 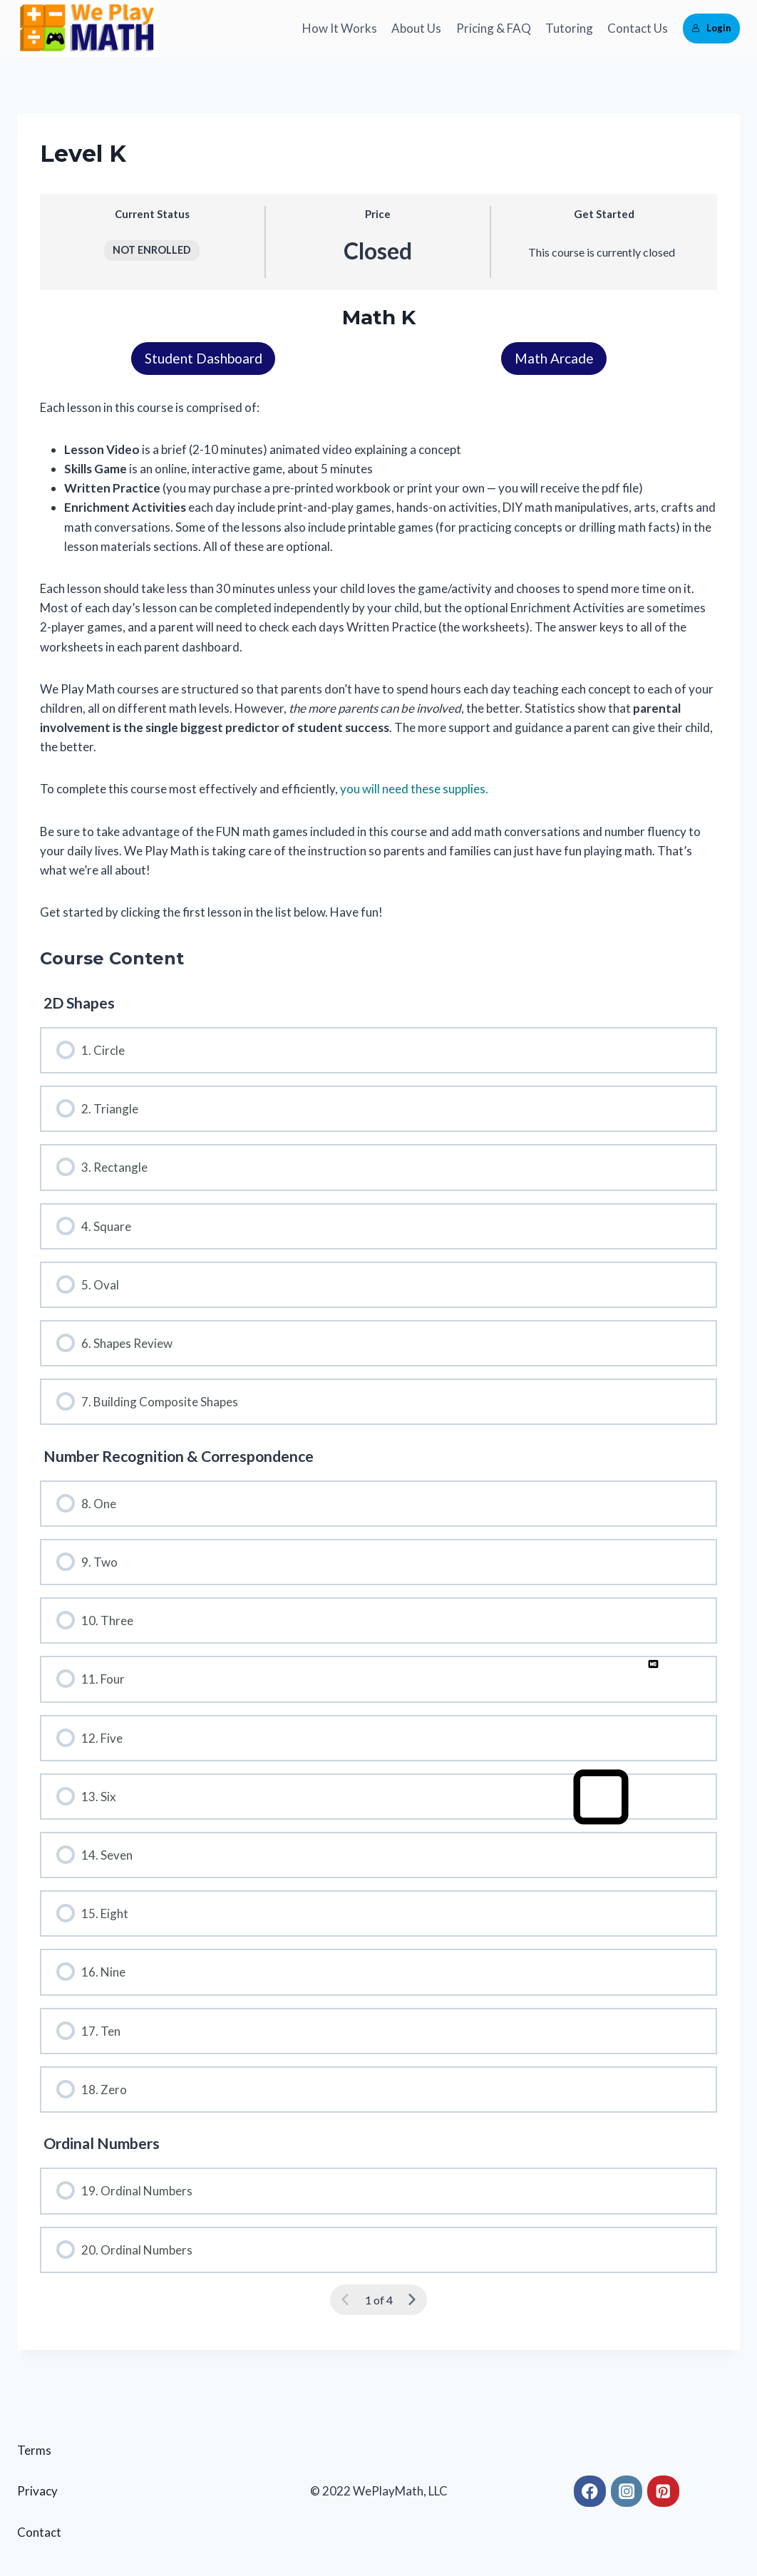 What do you see at coordinates (653, 1664) in the screenshot?
I see `indicates restroom or toilet facility nearby` at bounding box center [653, 1664].